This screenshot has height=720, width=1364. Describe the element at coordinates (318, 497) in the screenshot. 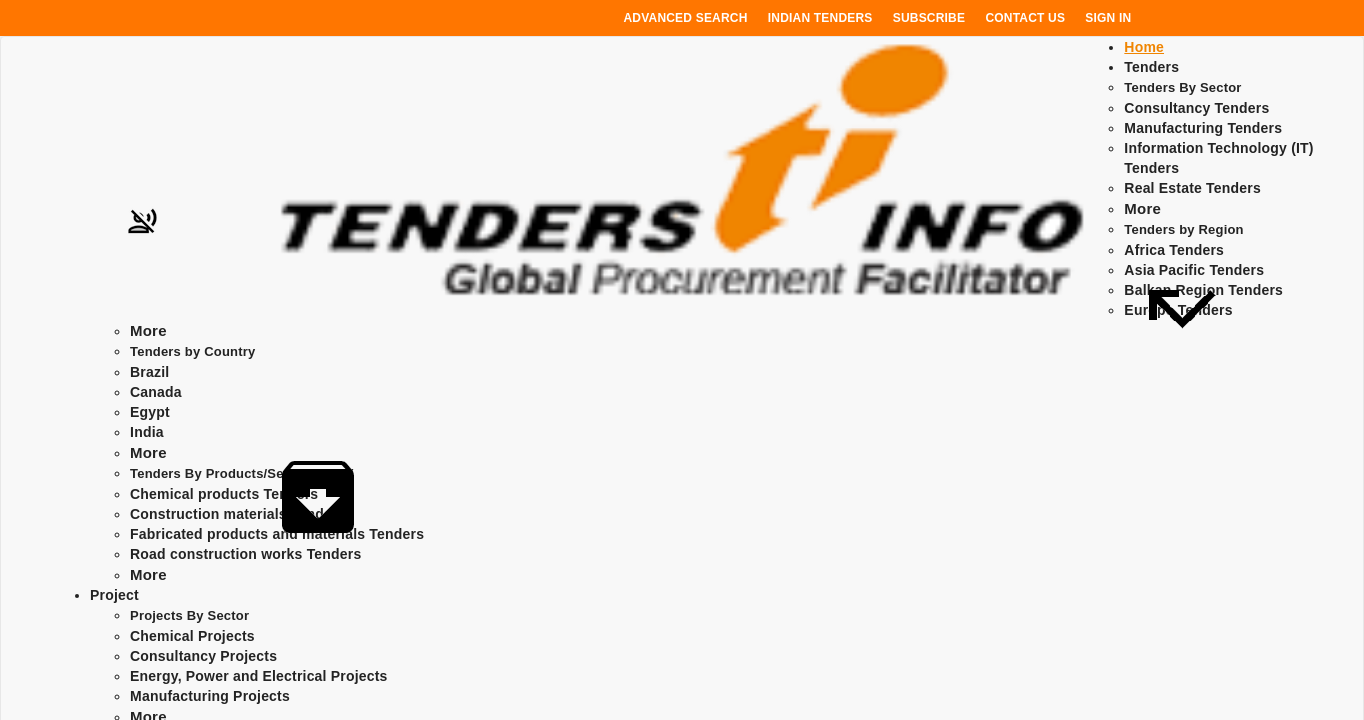

I see `archive selected items` at that location.